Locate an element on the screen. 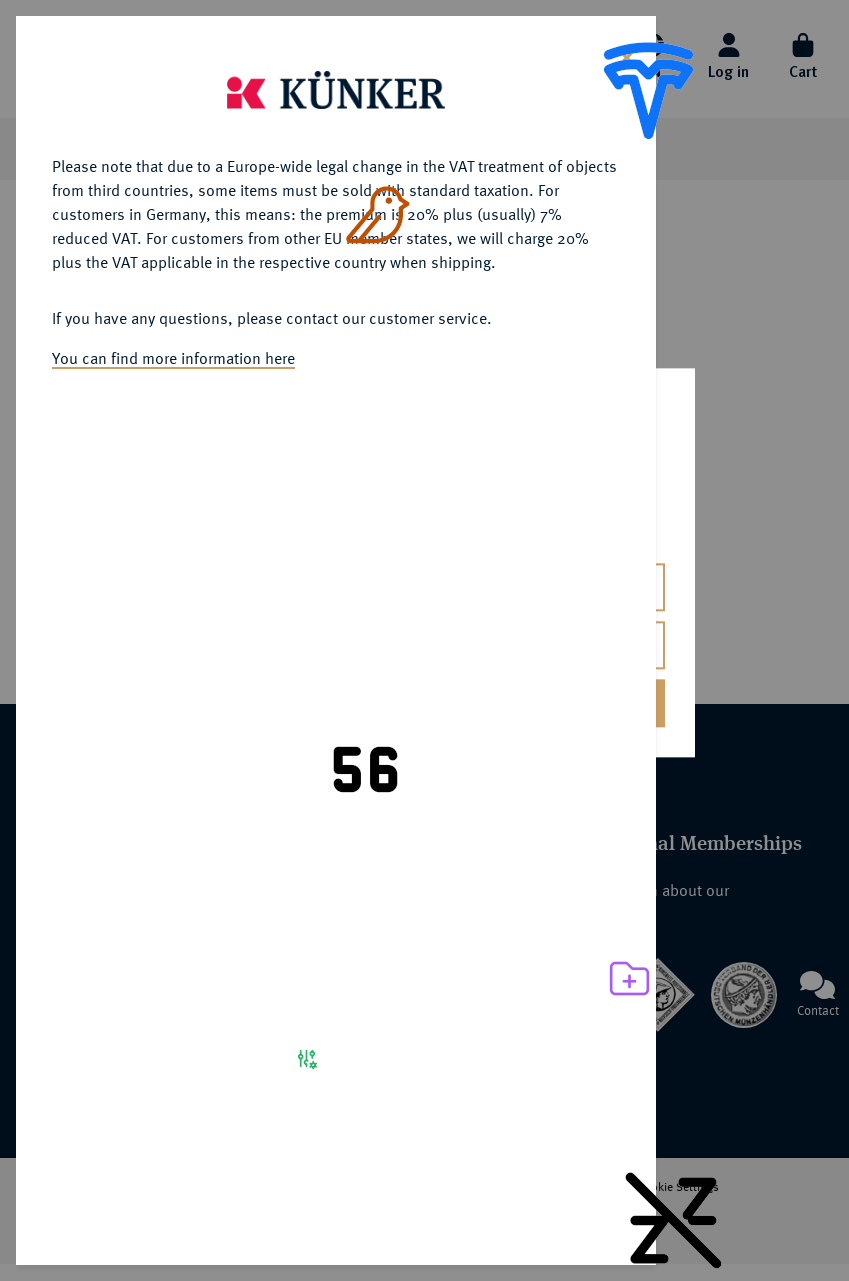  access advanced settings or configuration options is located at coordinates (306, 1058).